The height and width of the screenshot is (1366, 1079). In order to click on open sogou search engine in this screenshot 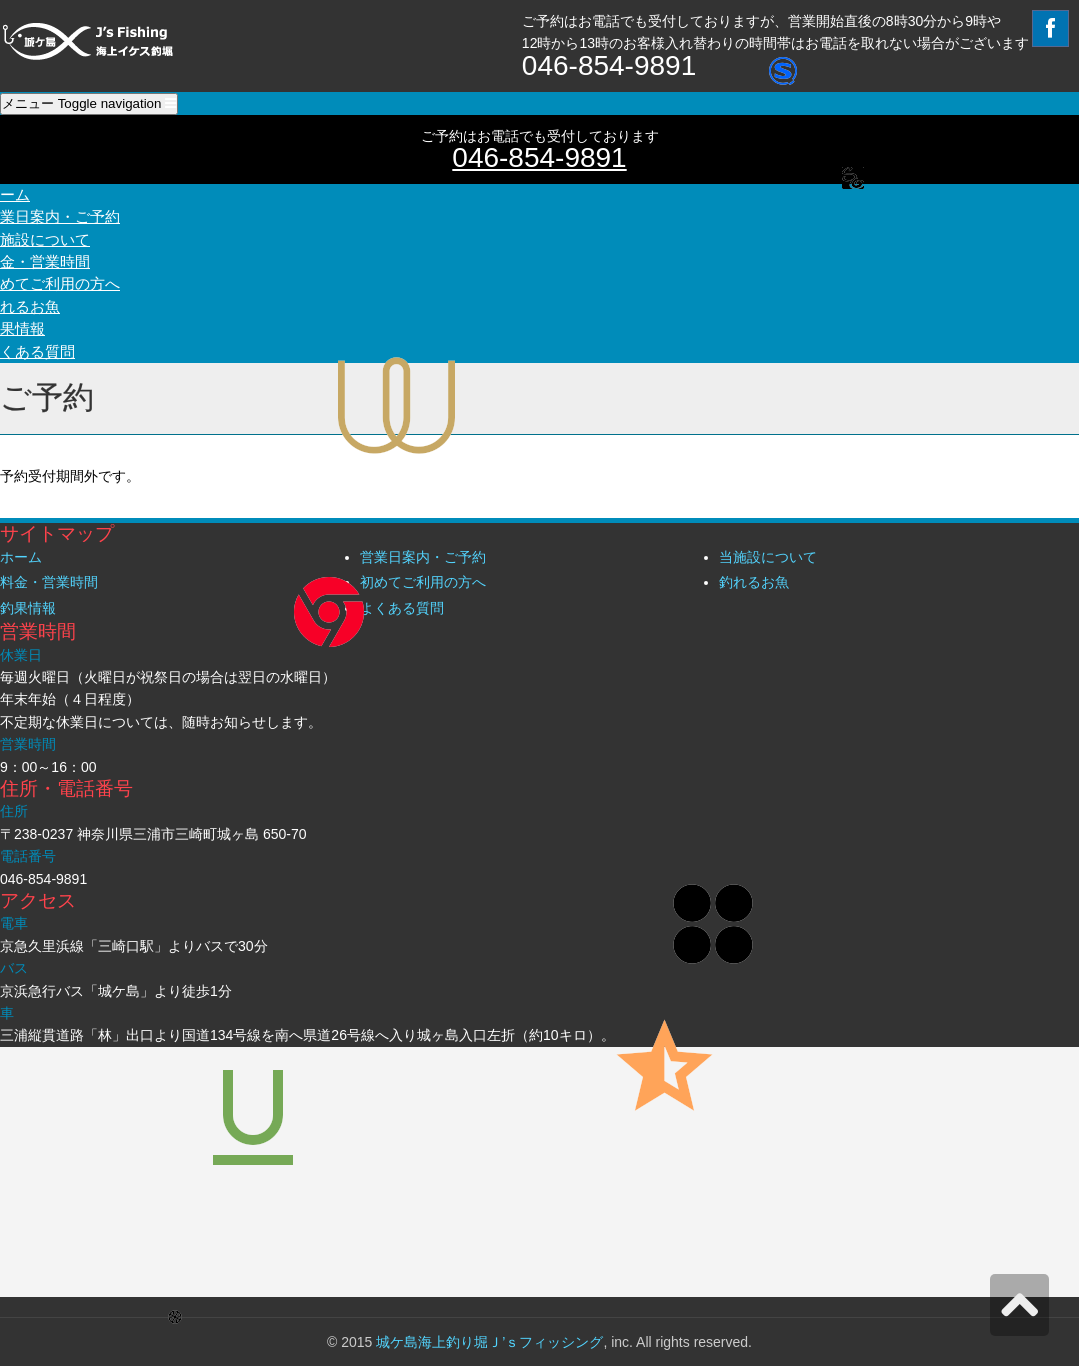, I will do `click(783, 71)`.